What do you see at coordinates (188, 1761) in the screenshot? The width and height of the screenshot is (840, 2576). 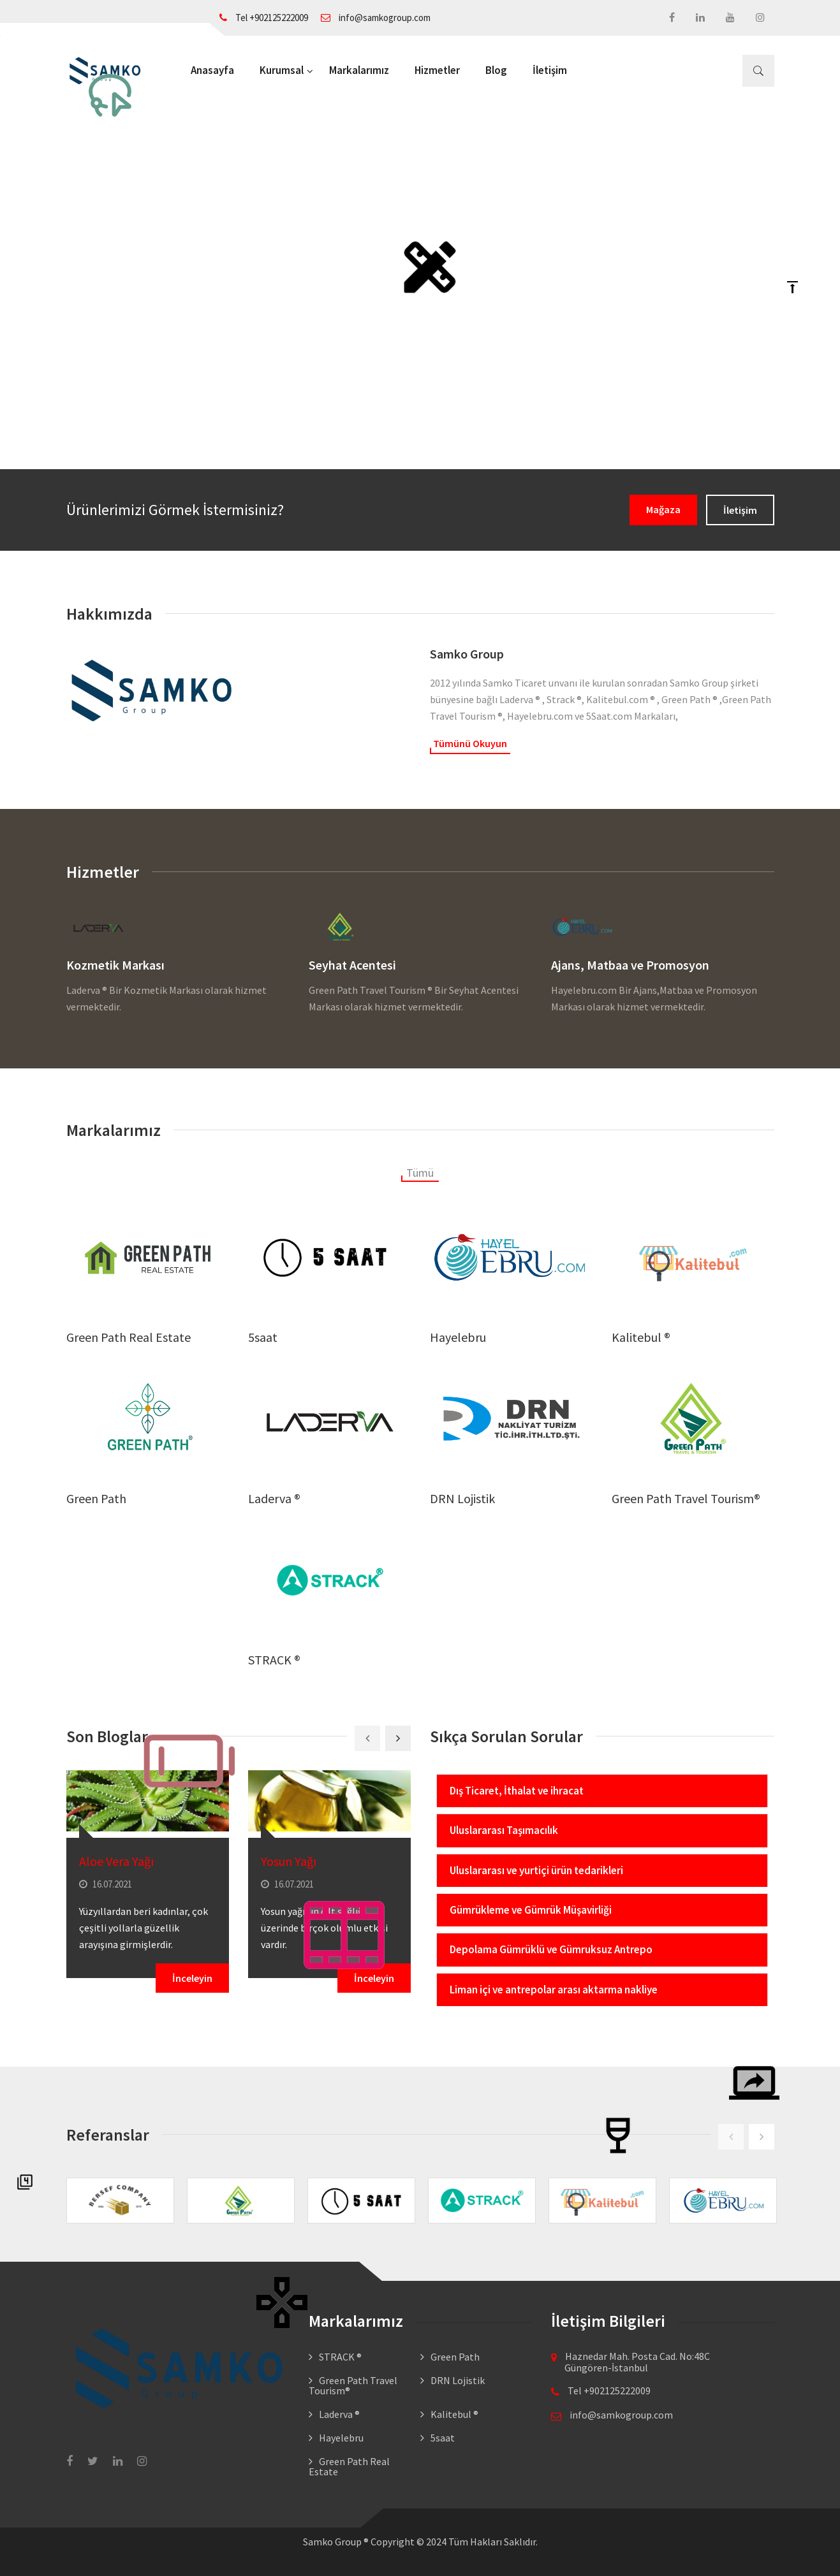 I see `indicates low battery status` at bounding box center [188, 1761].